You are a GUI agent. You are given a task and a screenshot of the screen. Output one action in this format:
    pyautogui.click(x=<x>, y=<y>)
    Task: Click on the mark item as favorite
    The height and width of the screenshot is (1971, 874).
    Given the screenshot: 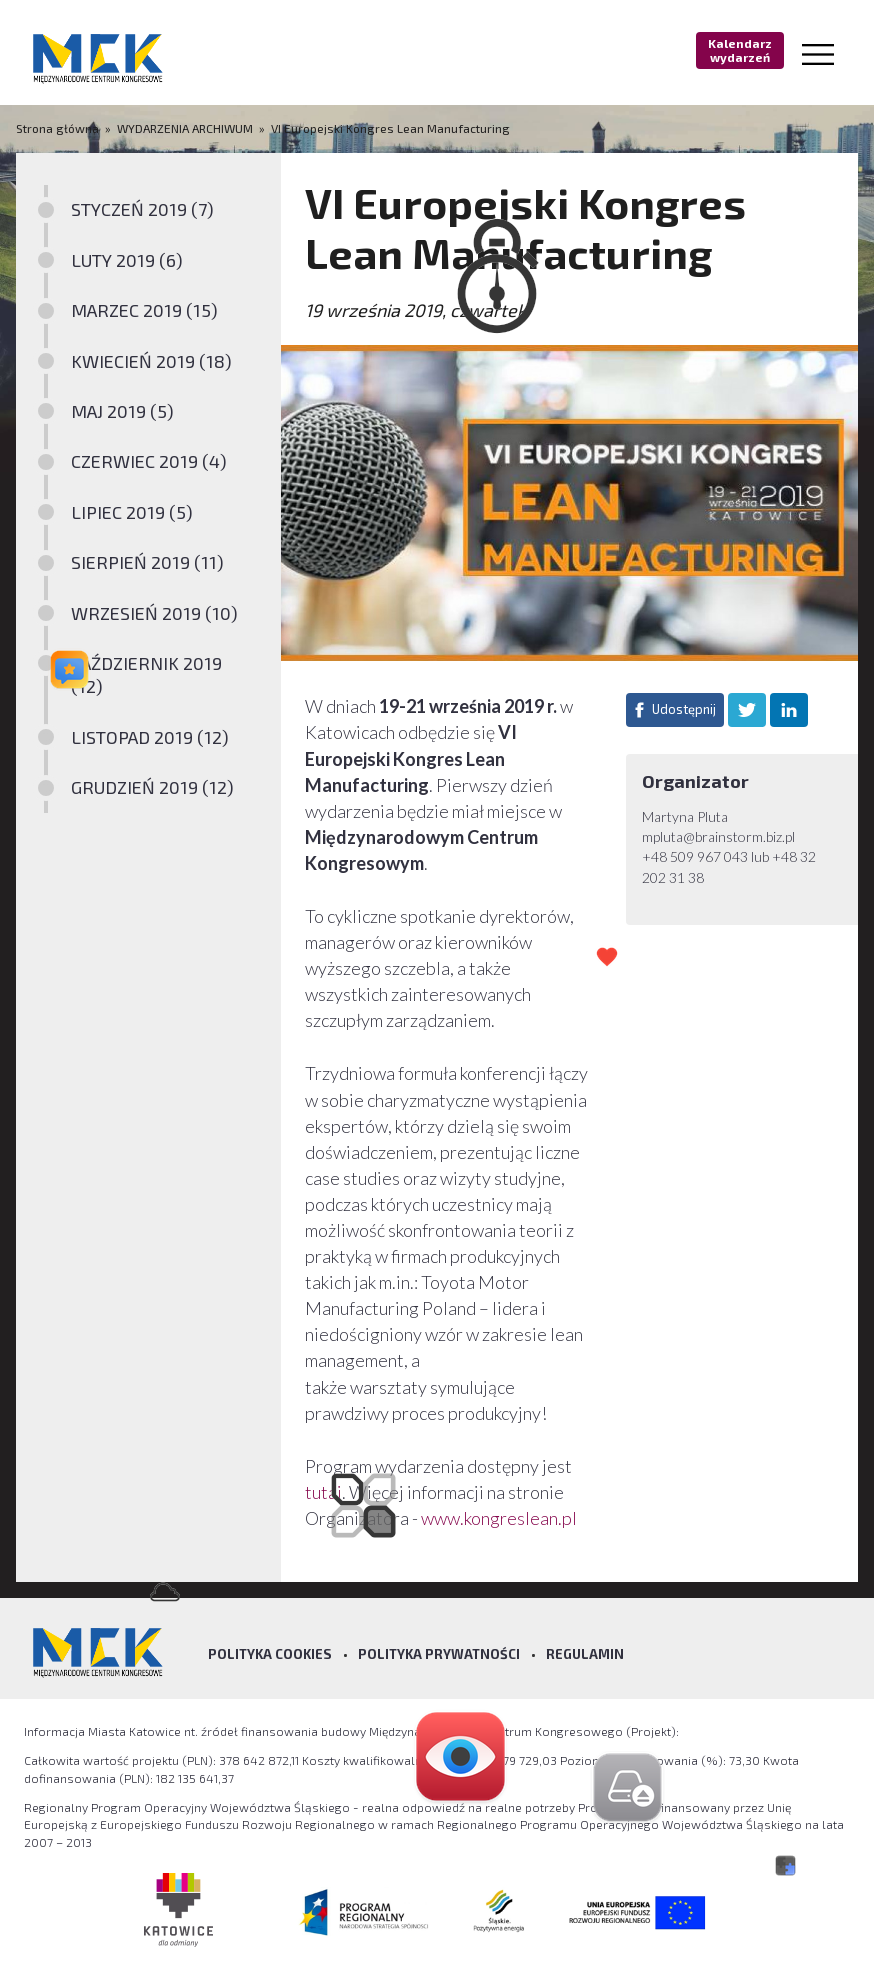 What is the action you would take?
    pyautogui.click(x=607, y=957)
    